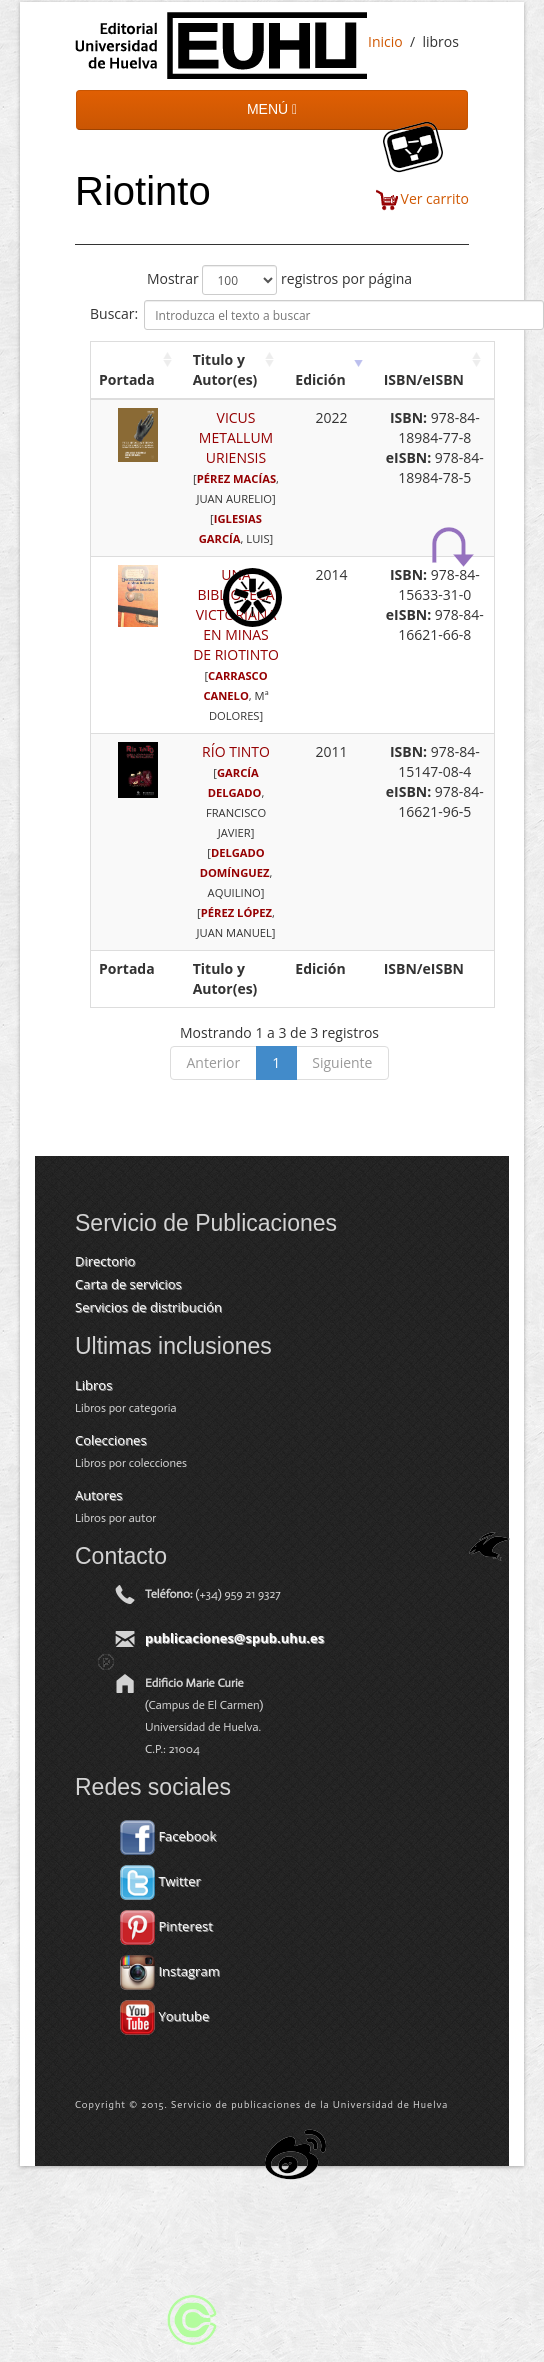 The image size is (544, 2362). I want to click on pterodactyl game server management panel logo, so click(489, 1546).